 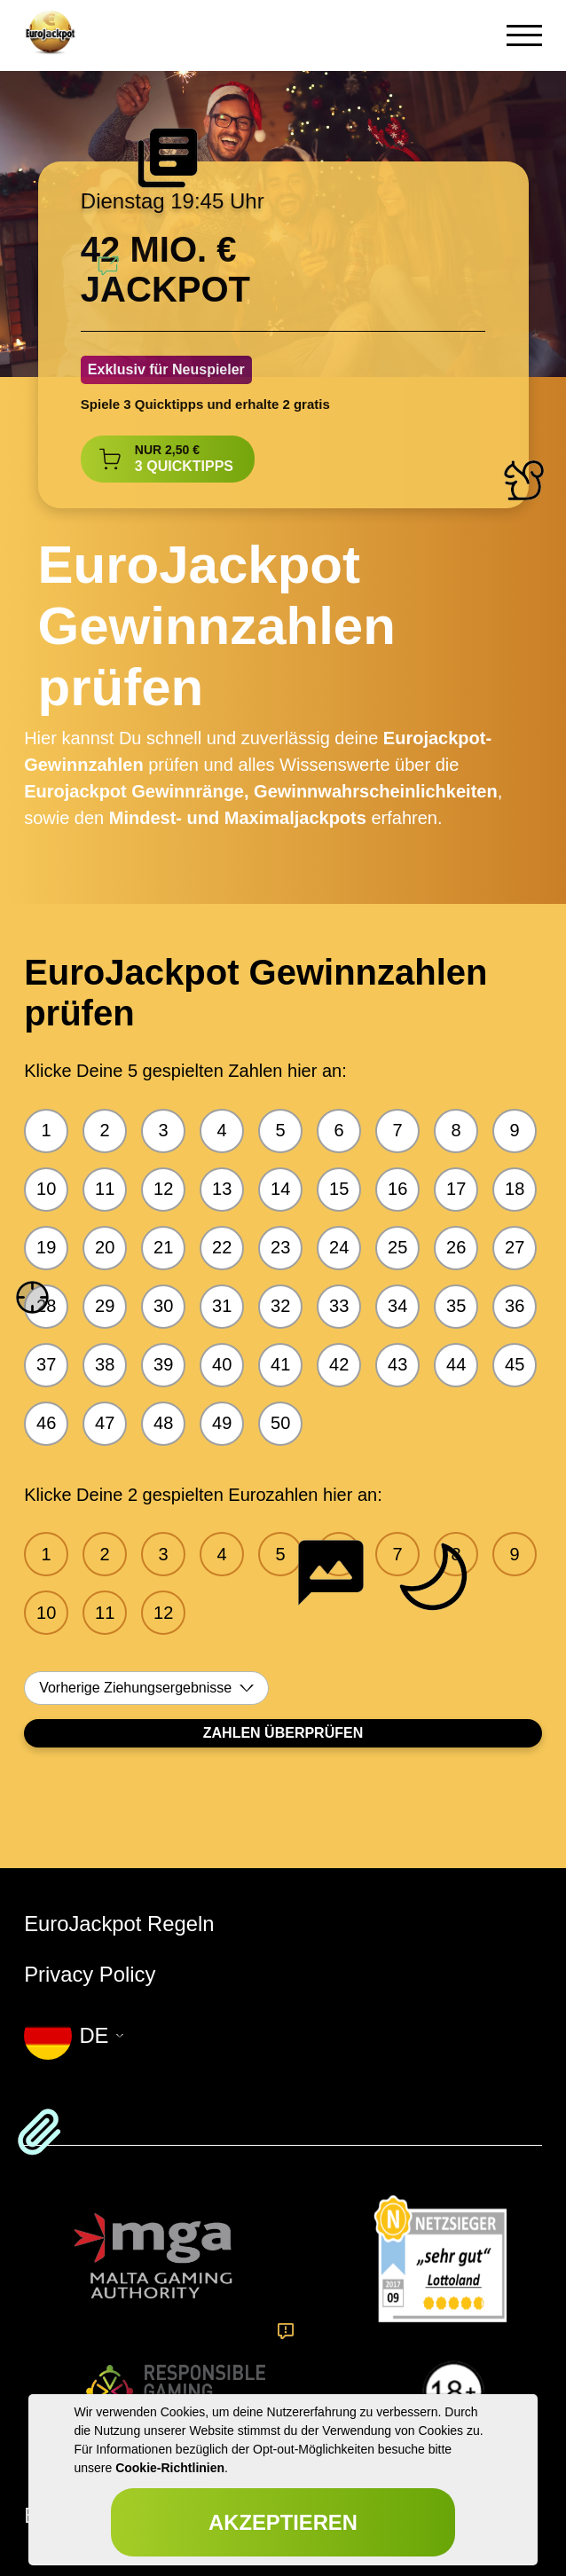 I want to click on access your document library, so click(x=168, y=158).